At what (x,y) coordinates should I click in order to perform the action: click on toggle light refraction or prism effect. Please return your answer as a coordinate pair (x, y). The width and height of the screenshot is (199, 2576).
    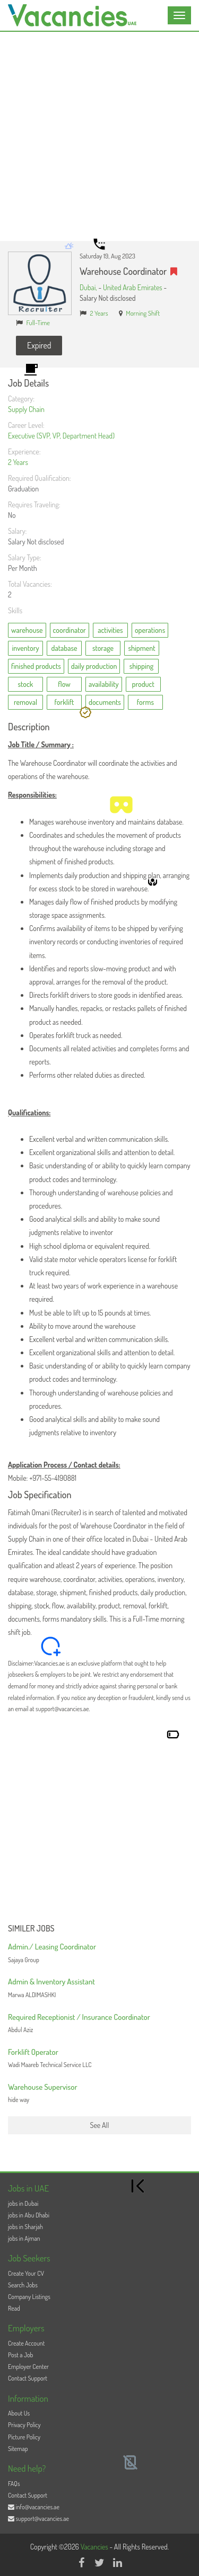
    Looking at the image, I should click on (69, 246).